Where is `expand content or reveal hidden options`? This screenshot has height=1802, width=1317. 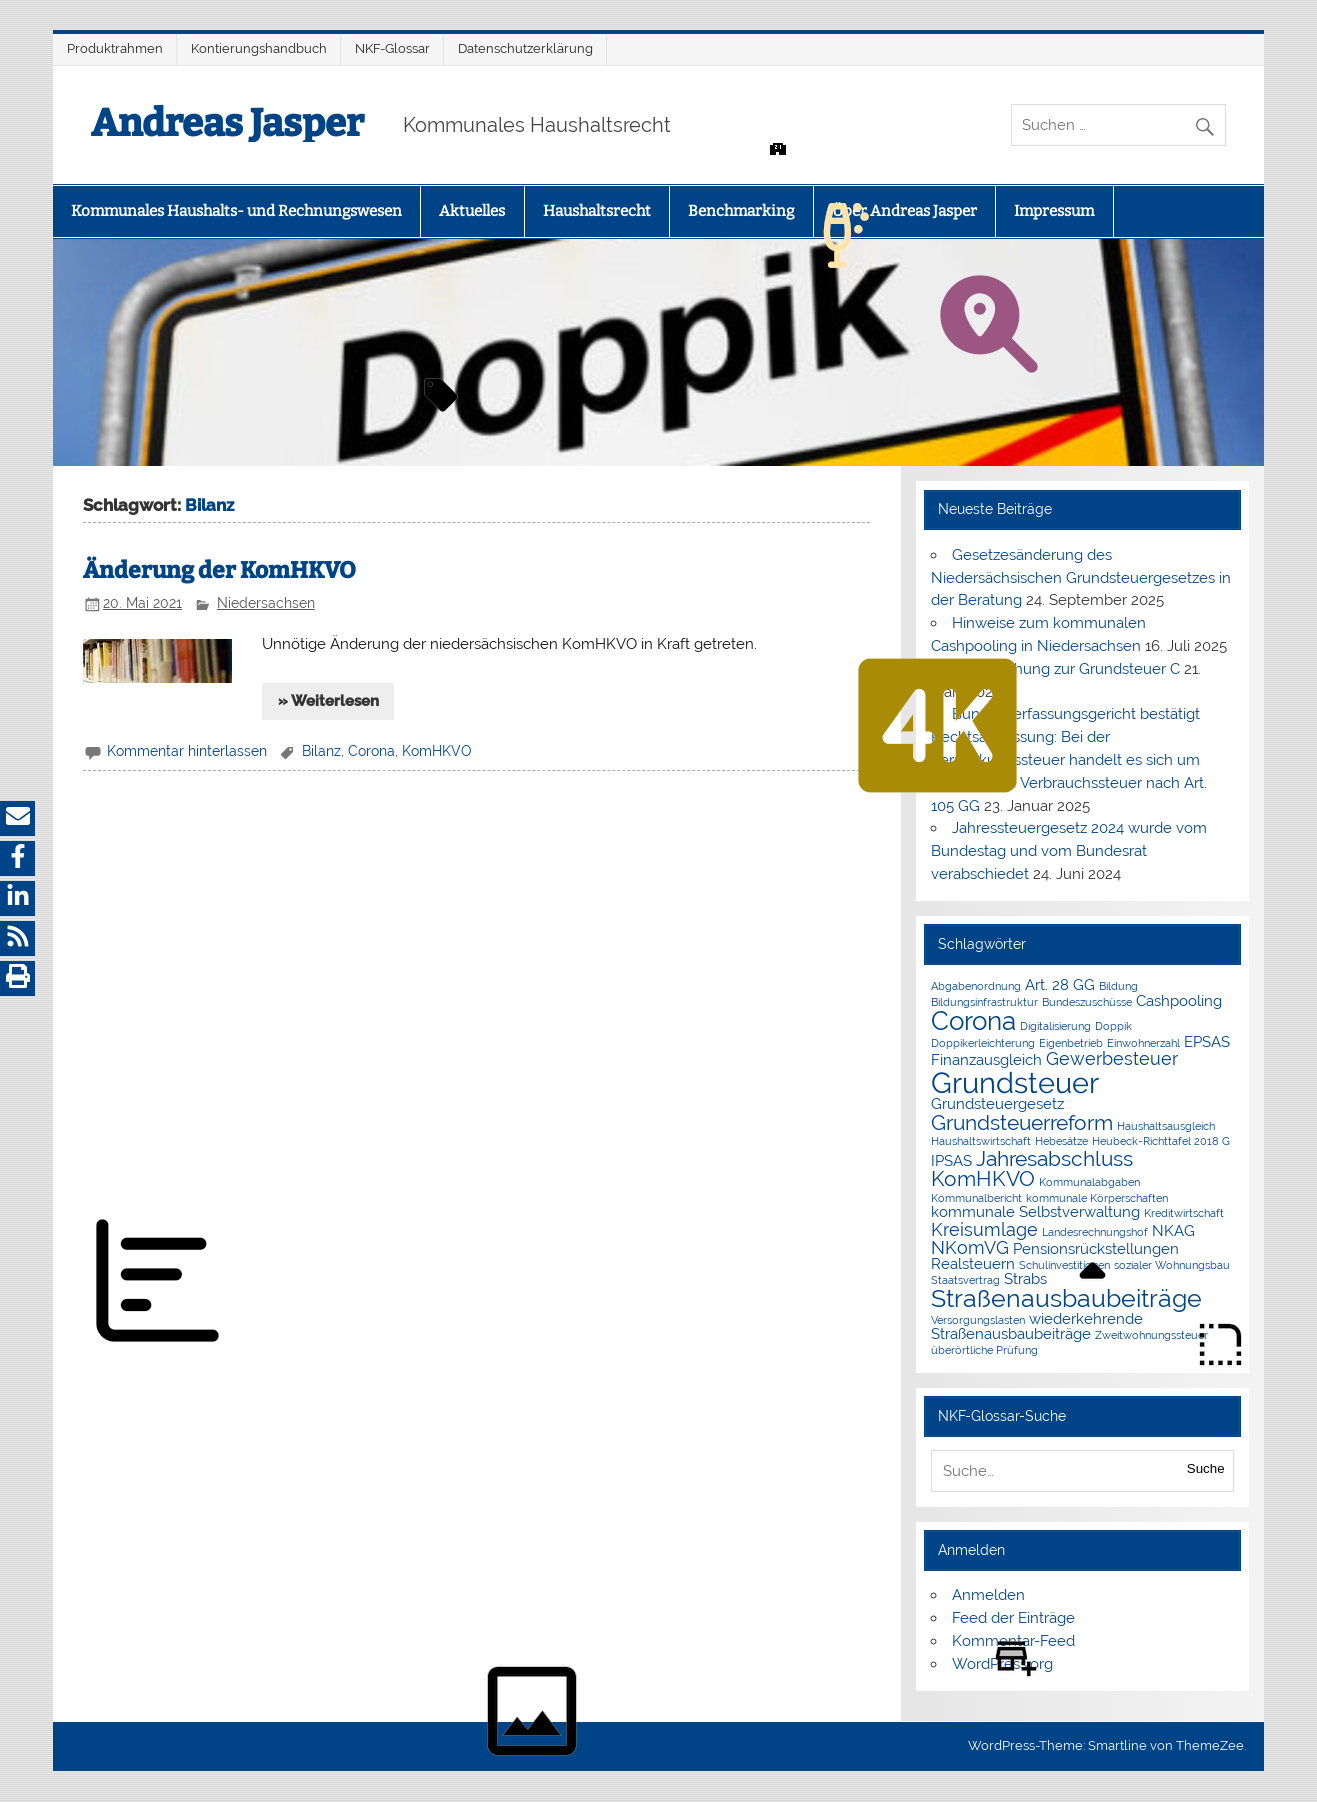 expand content or reveal hidden options is located at coordinates (1092, 1271).